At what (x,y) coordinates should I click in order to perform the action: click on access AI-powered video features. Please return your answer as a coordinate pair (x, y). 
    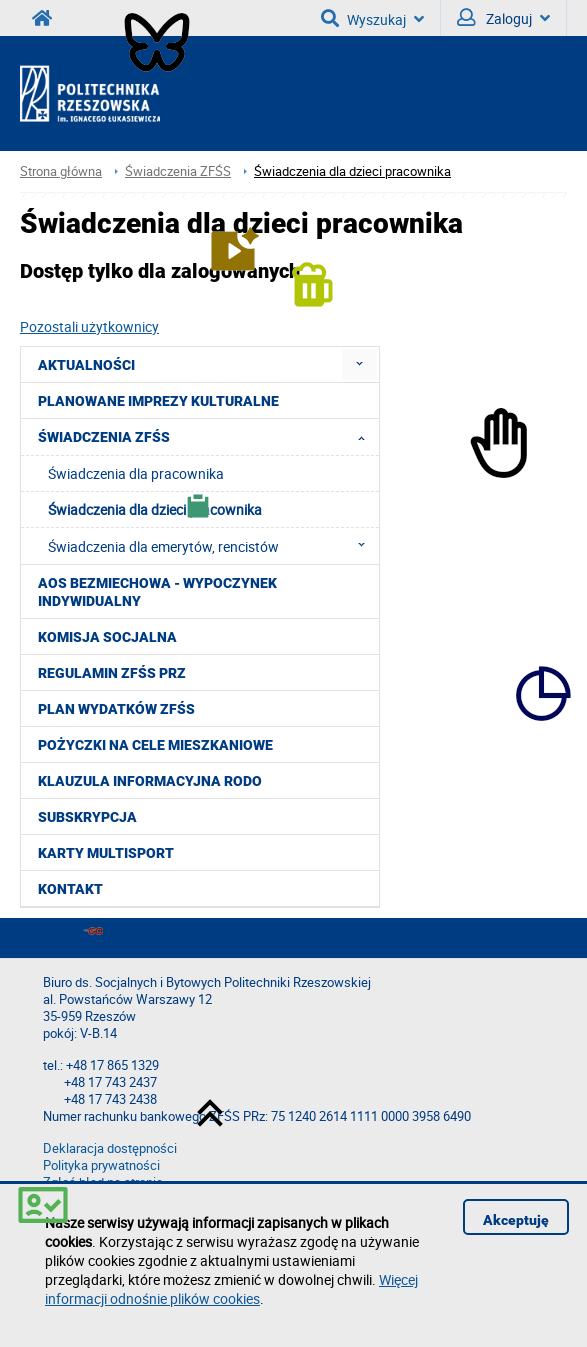
    Looking at the image, I should click on (233, 251).